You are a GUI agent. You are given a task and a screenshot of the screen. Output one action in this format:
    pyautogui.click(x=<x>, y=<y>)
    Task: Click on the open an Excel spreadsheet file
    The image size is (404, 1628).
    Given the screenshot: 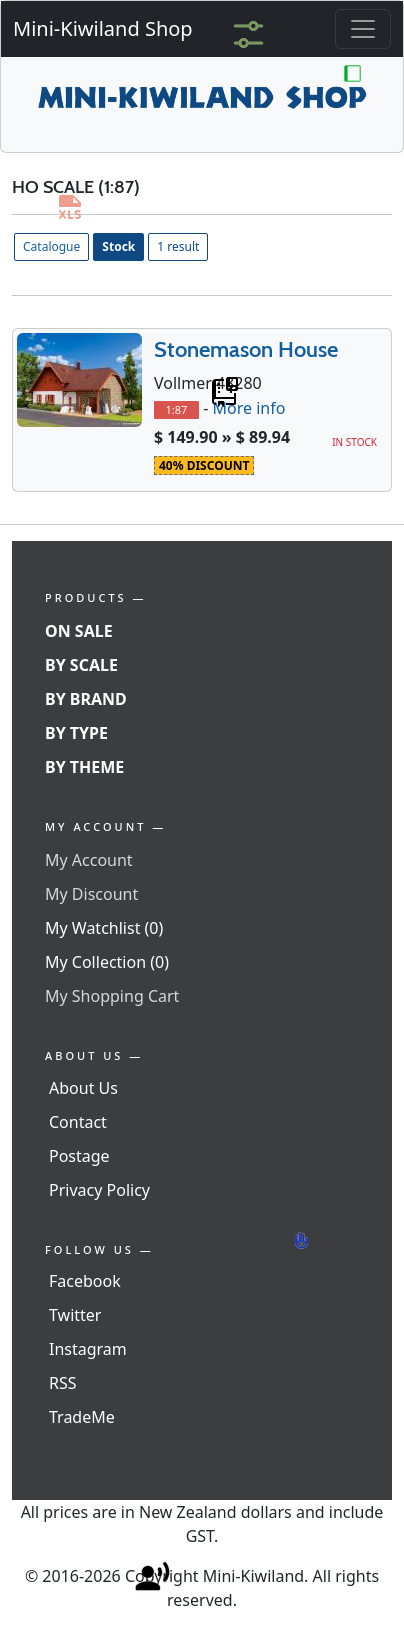 What is the action you would take?
    pyautogui.click(x=70, y=208)
    